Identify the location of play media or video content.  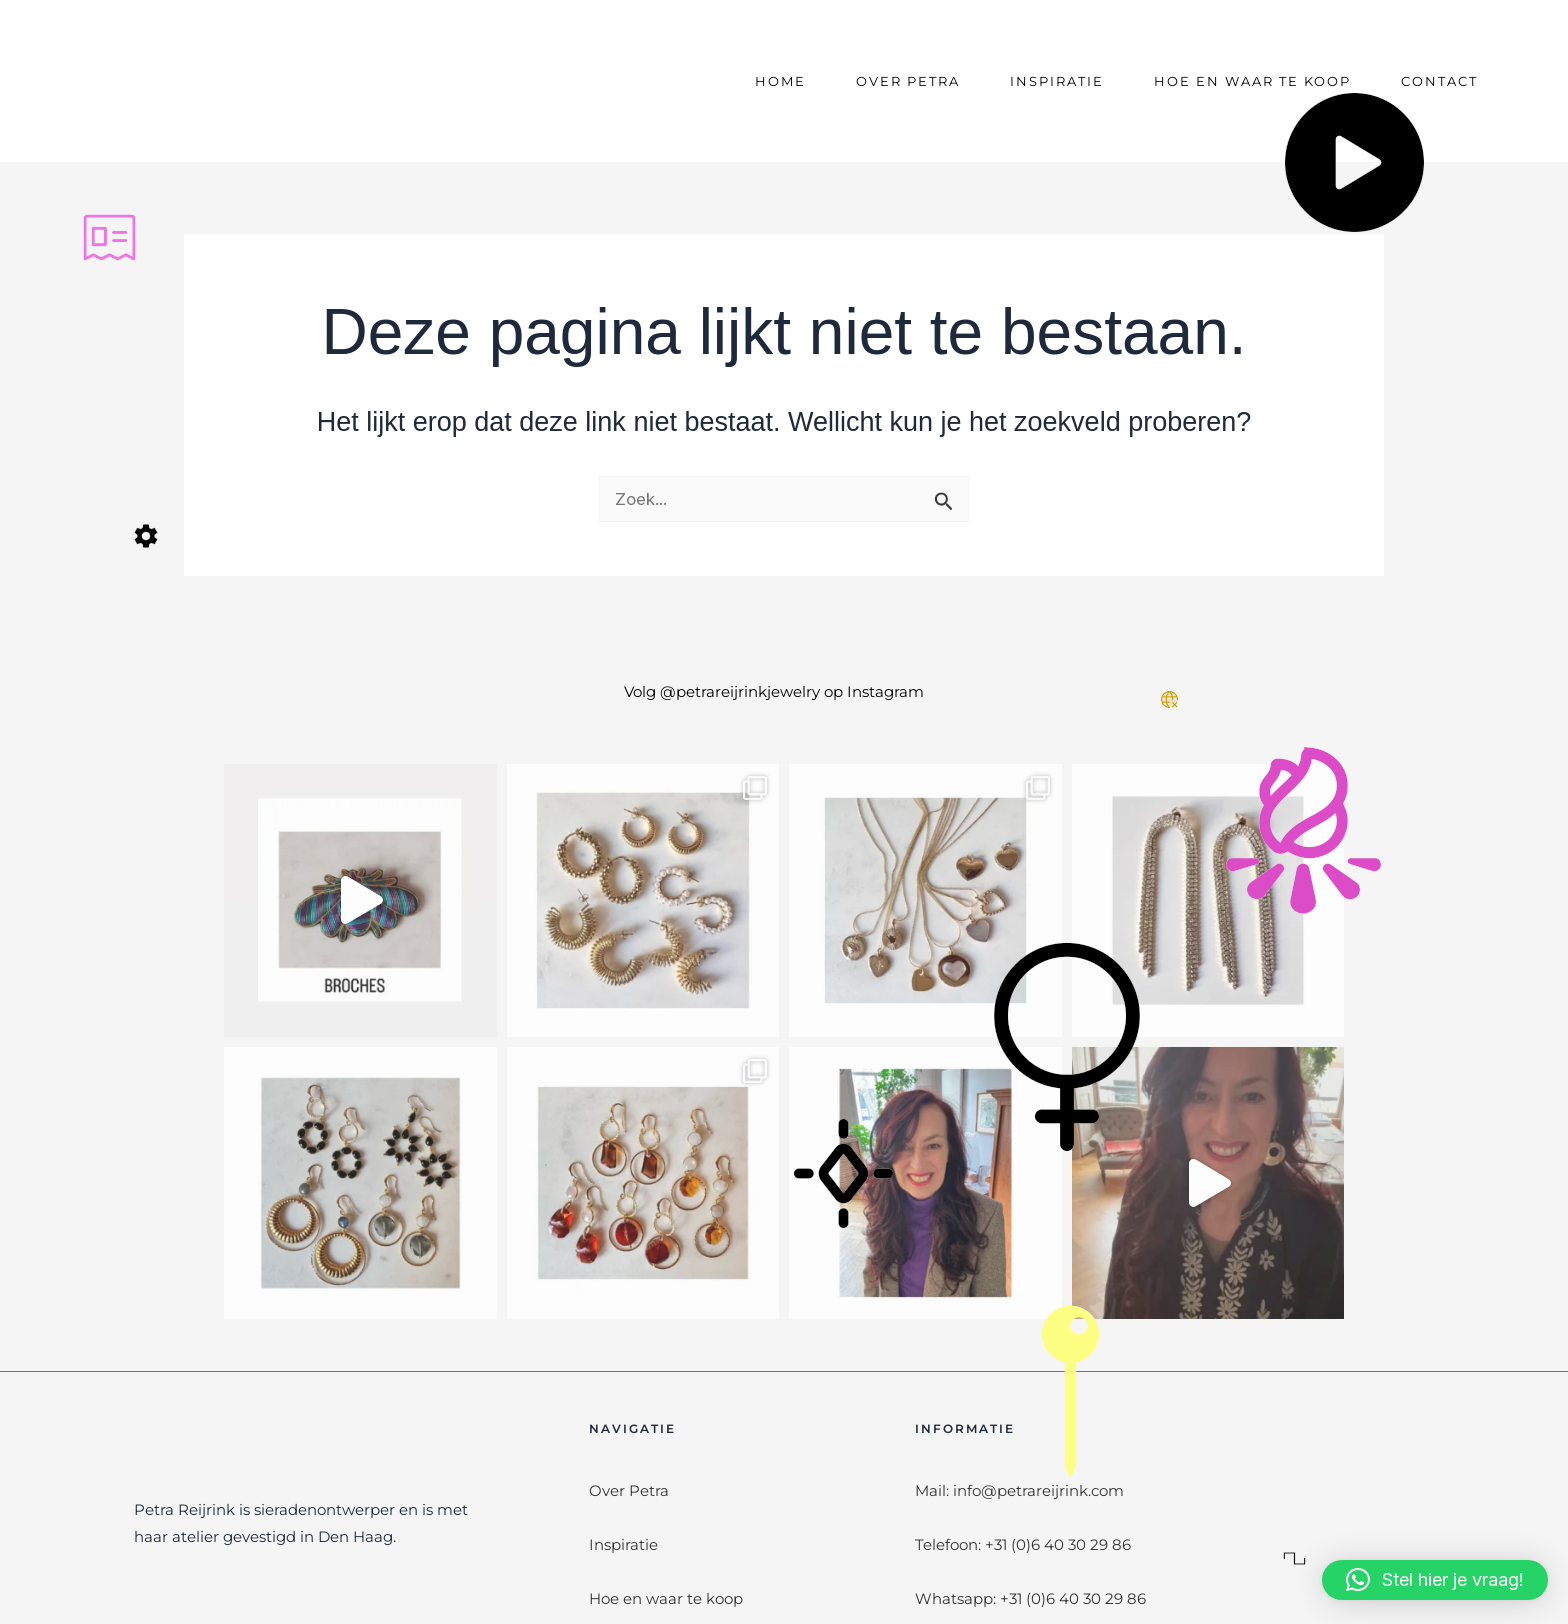
(1354, 162).